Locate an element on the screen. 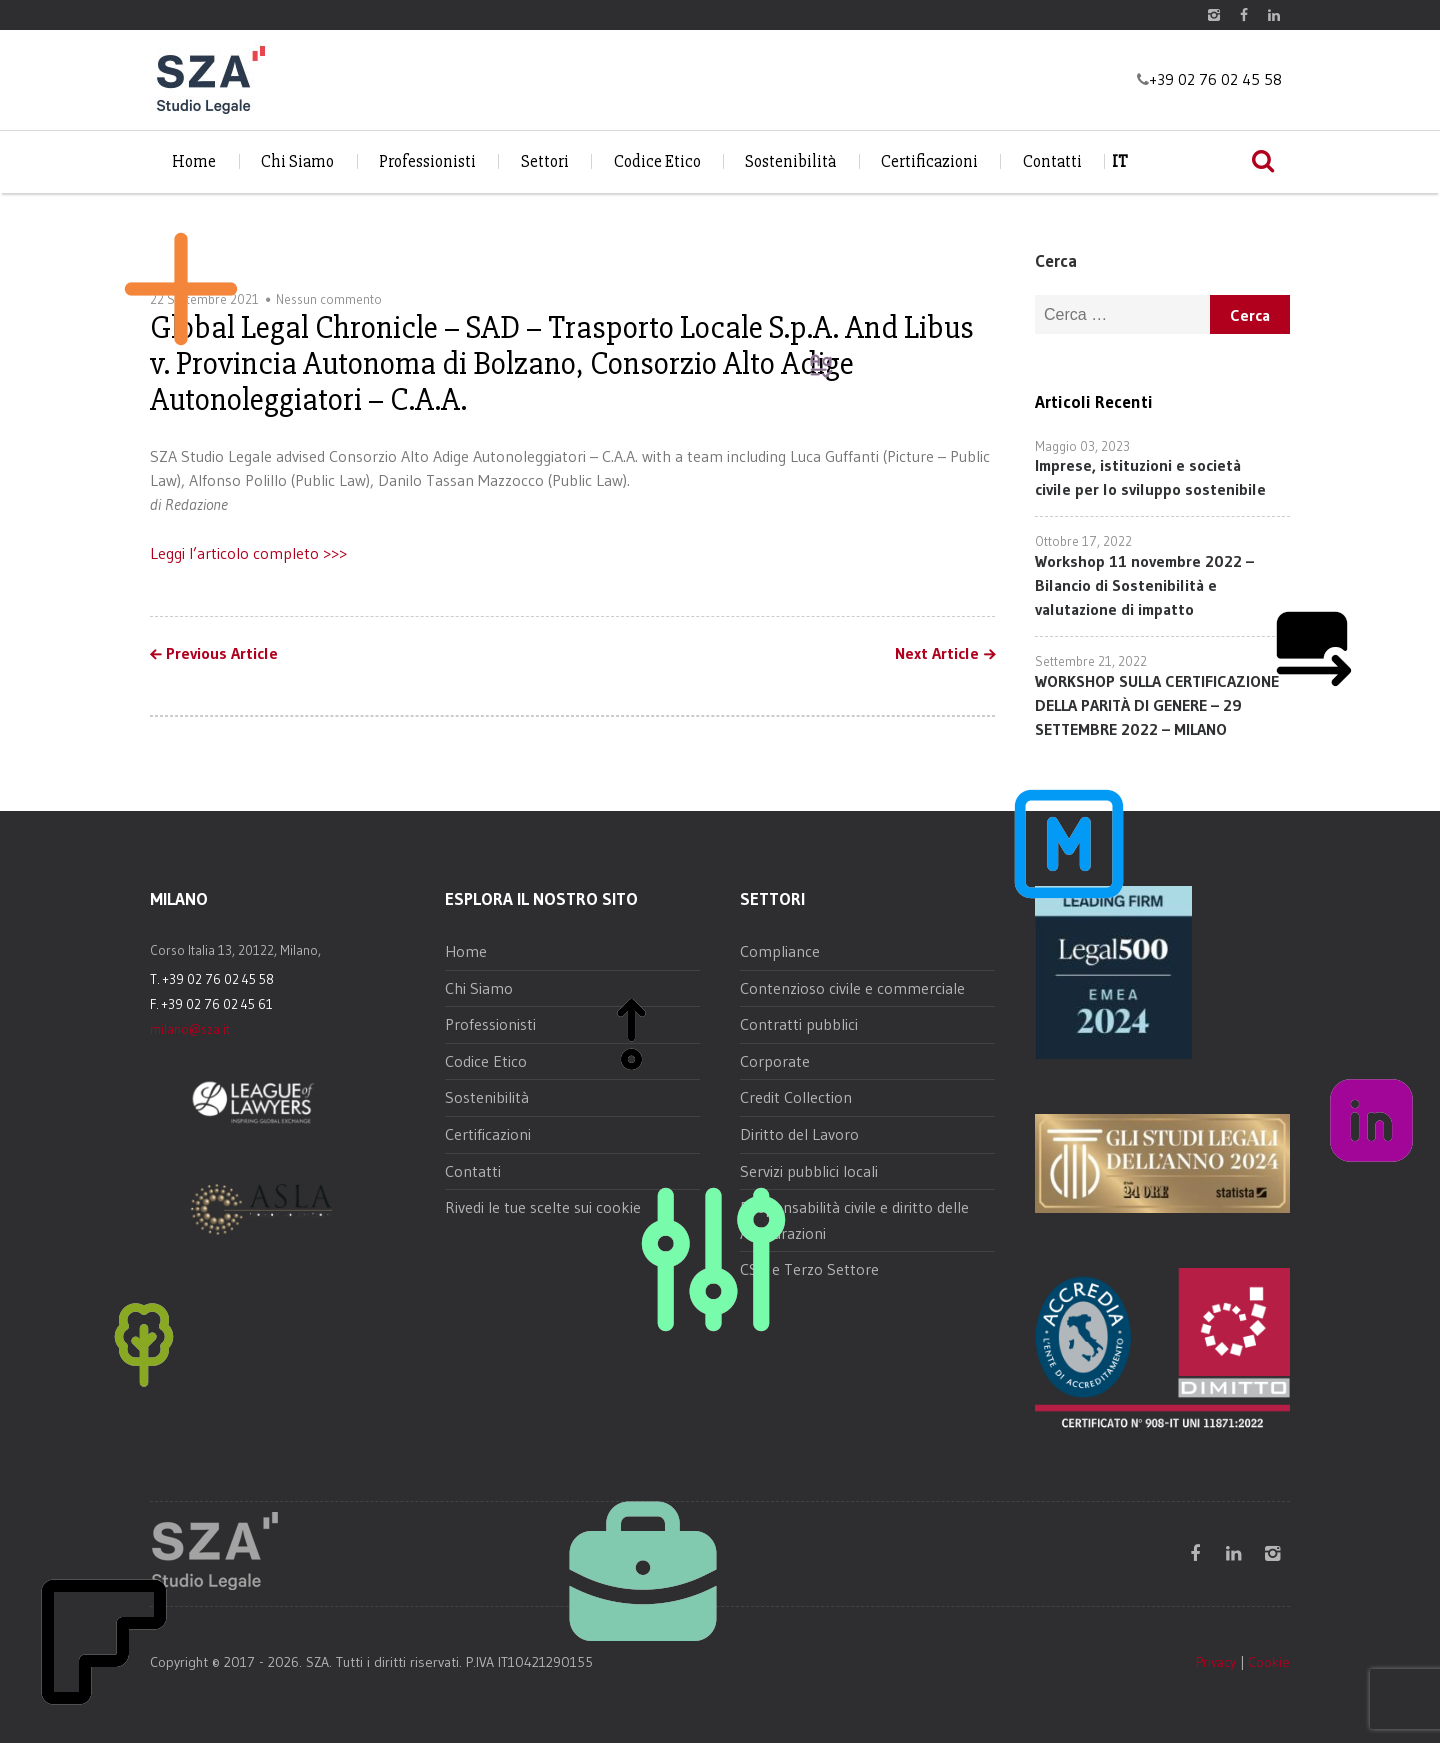 The width and height of the screenshot is (1440, 1743). view parks or nature areas nearby is located at coordinates (144, 1345).